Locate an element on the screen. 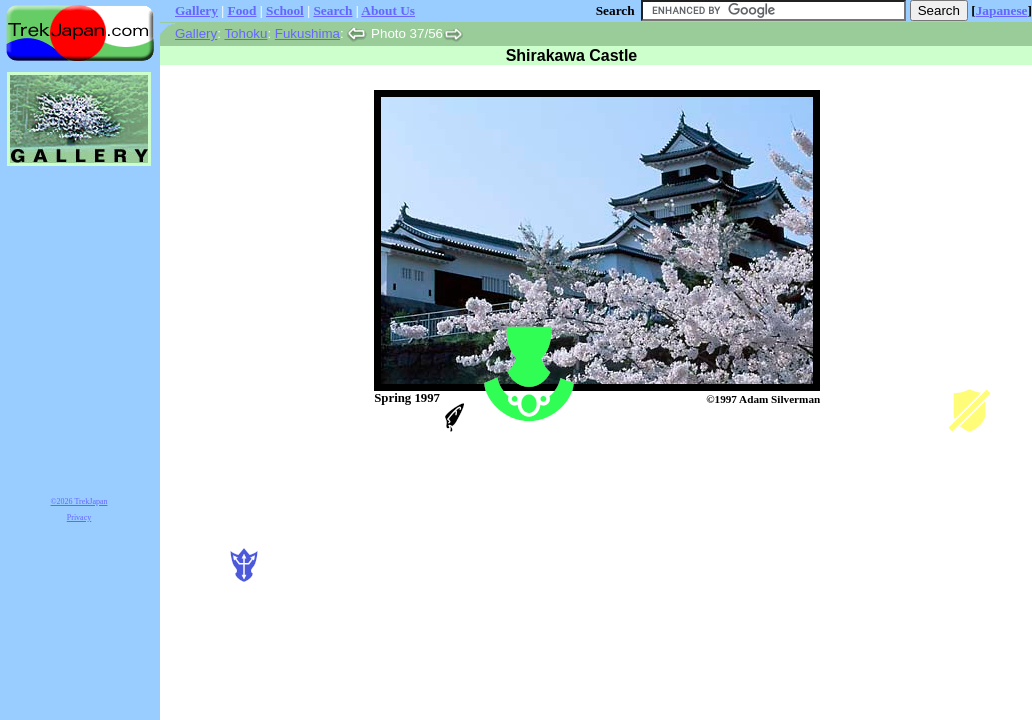 Image resolution: width=1032 pixels, height=720 pixels. select elf or fantasy race character is located at coordinates (454, 417).